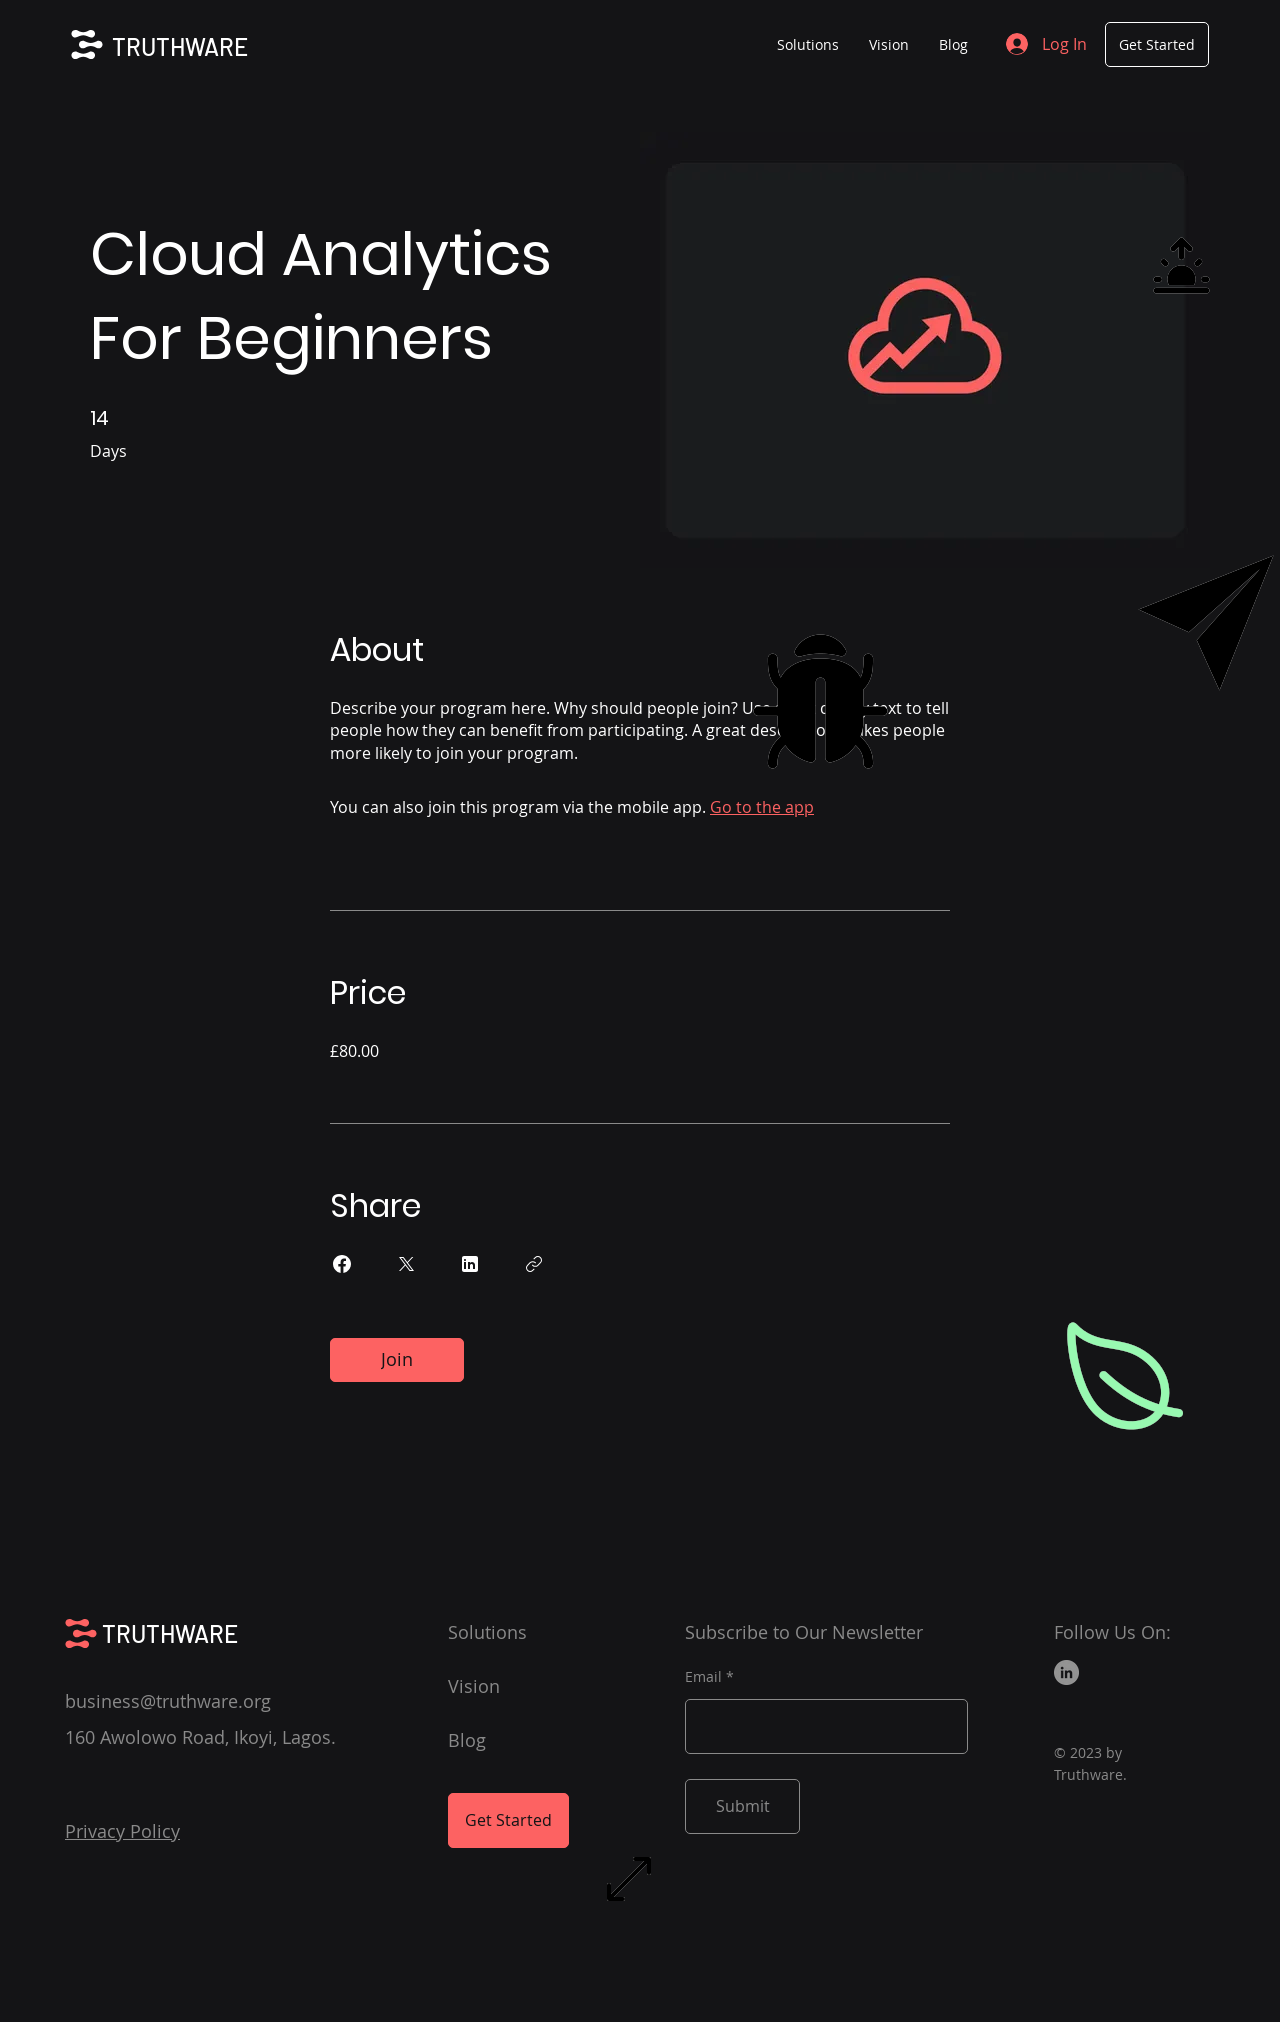 This screenshot has width=1280, height=2022. What do you see at coordinates (629, 1879) in the screenshot?
I see `resize a window or element` at bounding box center [629, 1879].